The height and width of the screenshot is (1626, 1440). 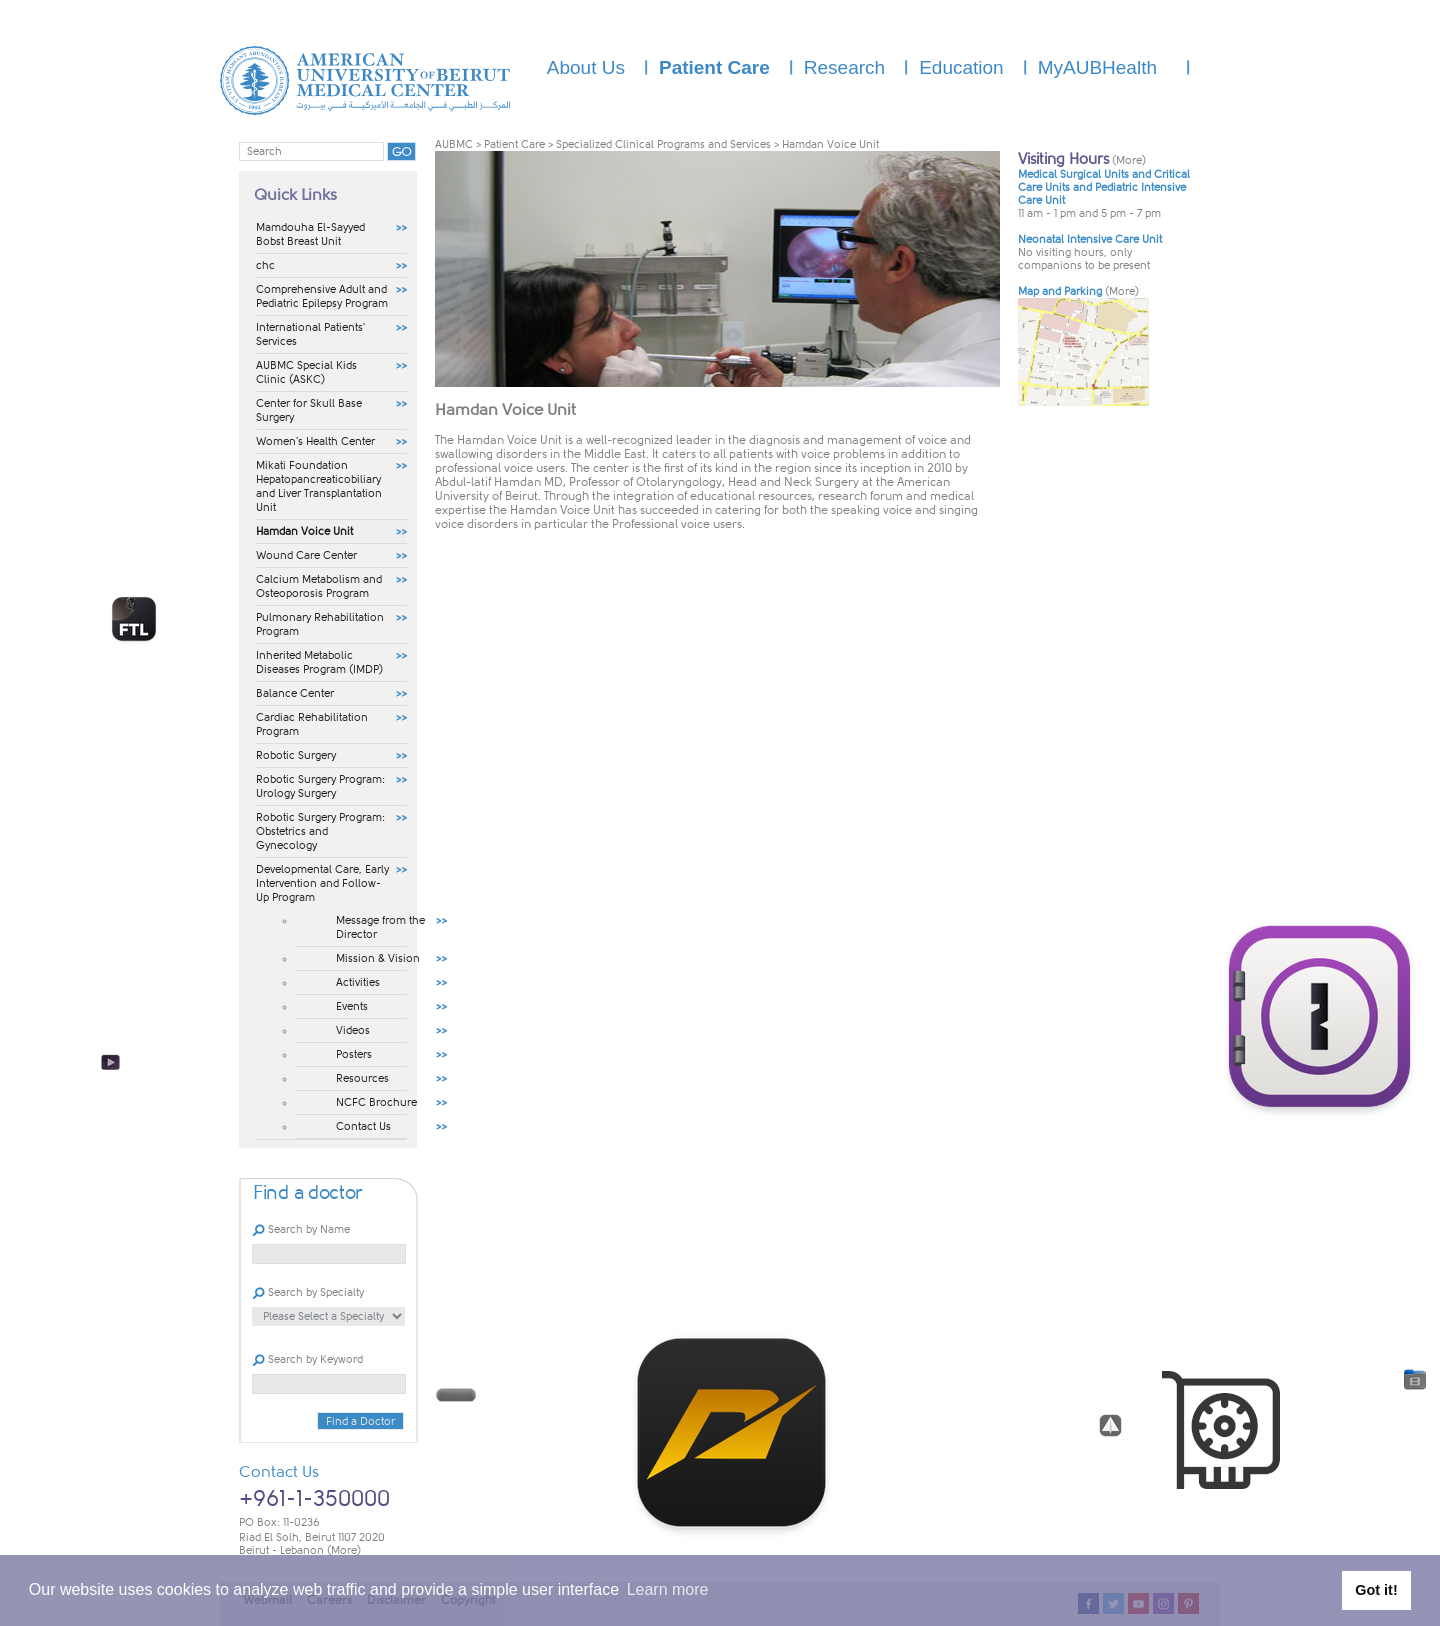 What do you see at coordinates (456, 1395) in the screenshot?
I see `connect to a bluetooth speaker` at bounding box center [456, 1395].